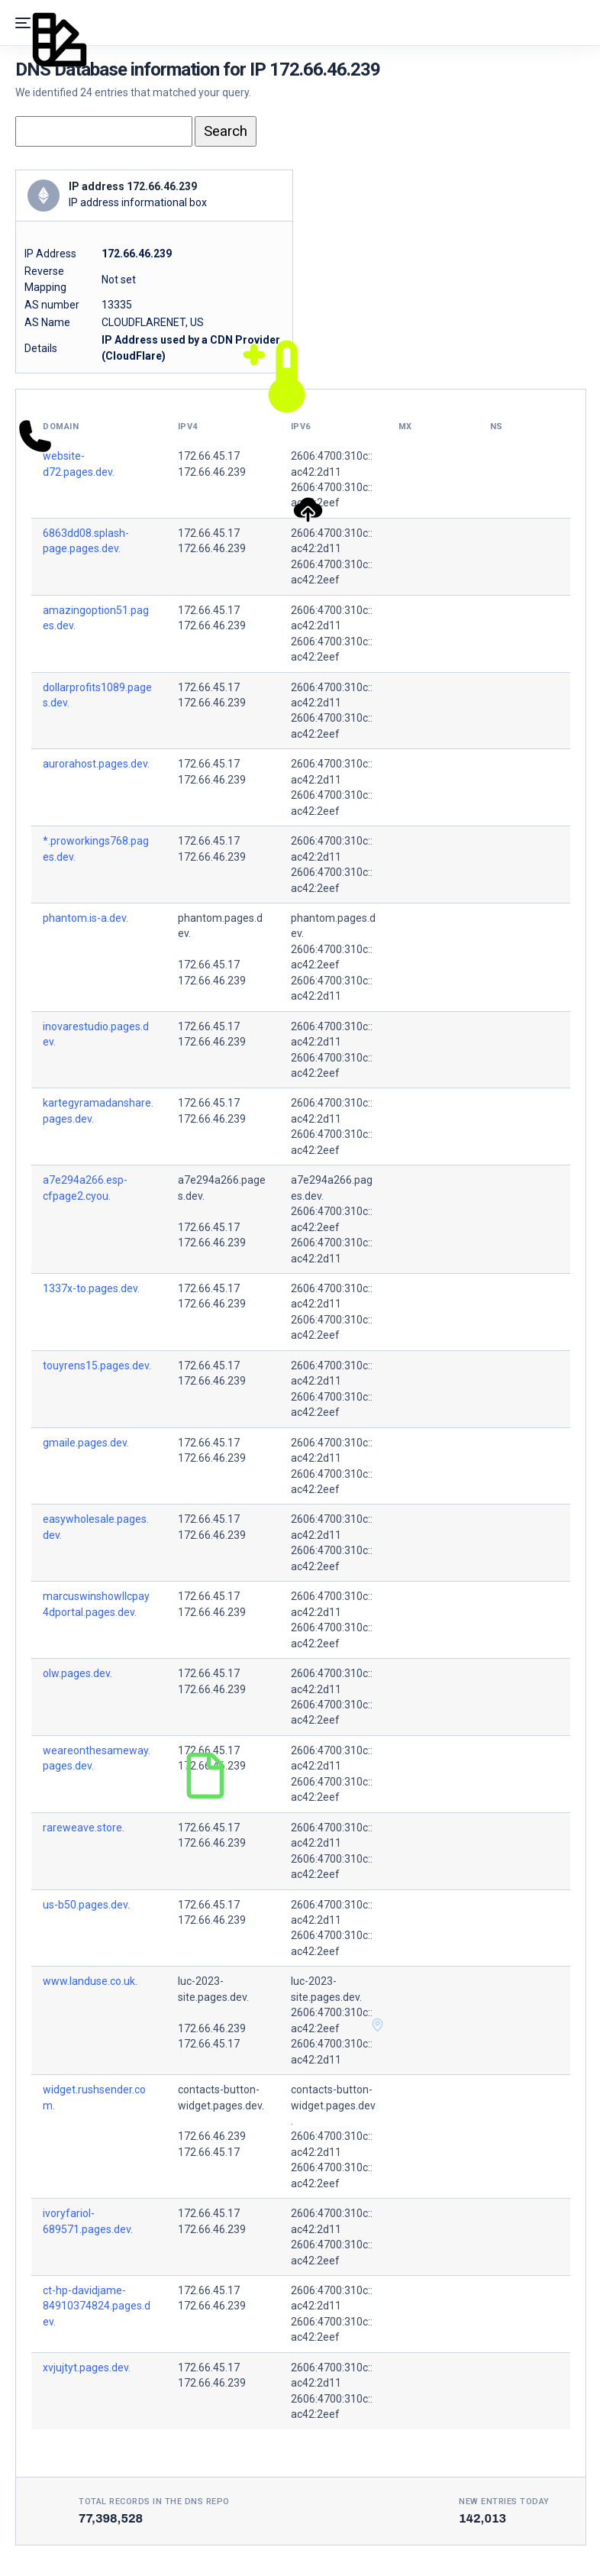  Describe the element at coordinates (279, 377) in the screenshot. I see `increase temperature setting` at that location.